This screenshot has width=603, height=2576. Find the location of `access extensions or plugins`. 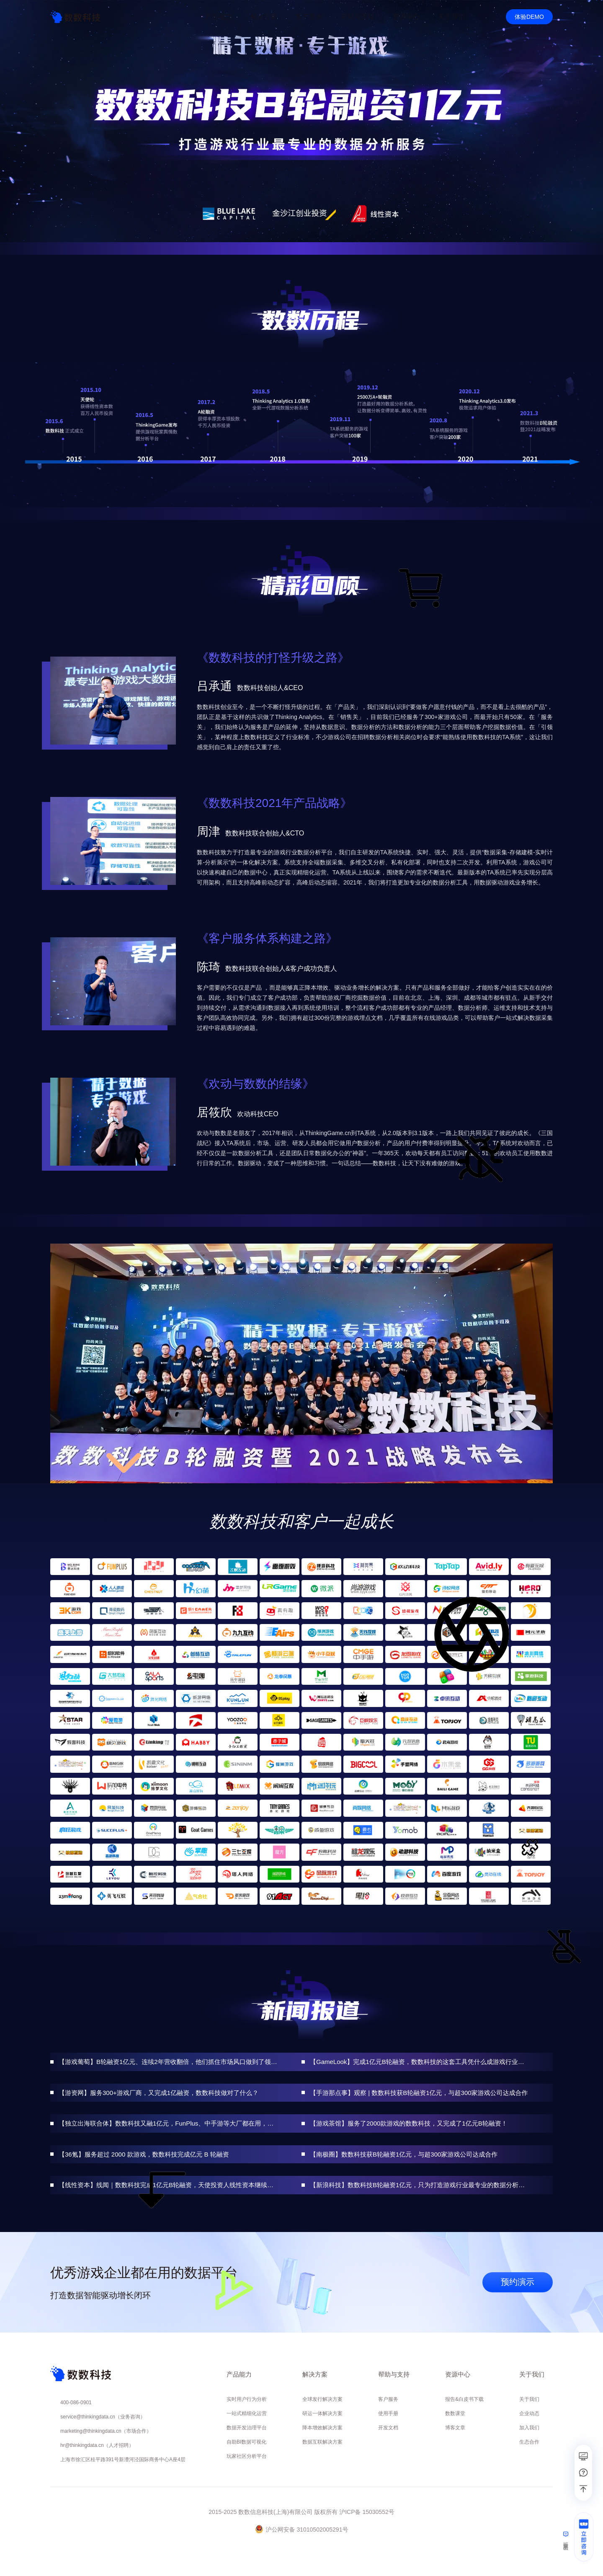

access extensions or plugins is located at coordinates (530, 1847).